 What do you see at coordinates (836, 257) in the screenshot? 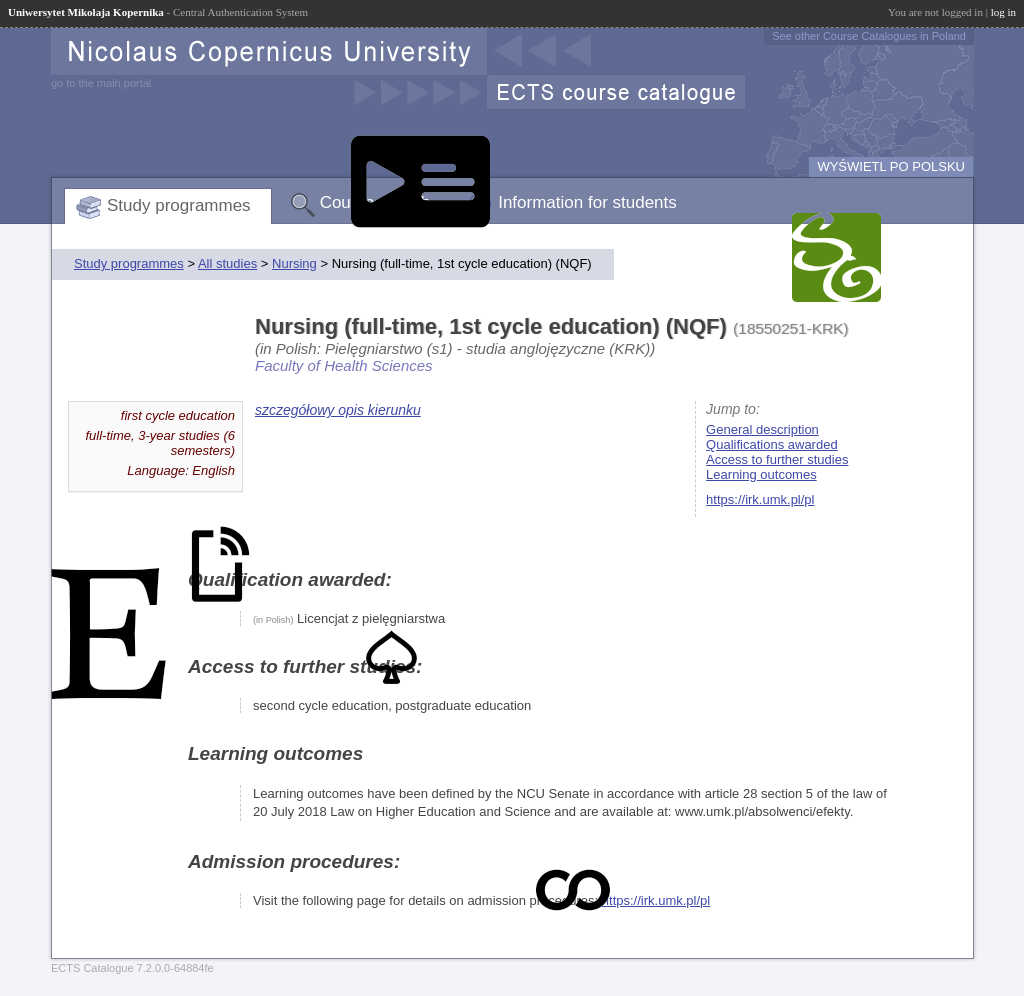
I see `visit The Sounds Resource website` at bounding box center [836, 257].